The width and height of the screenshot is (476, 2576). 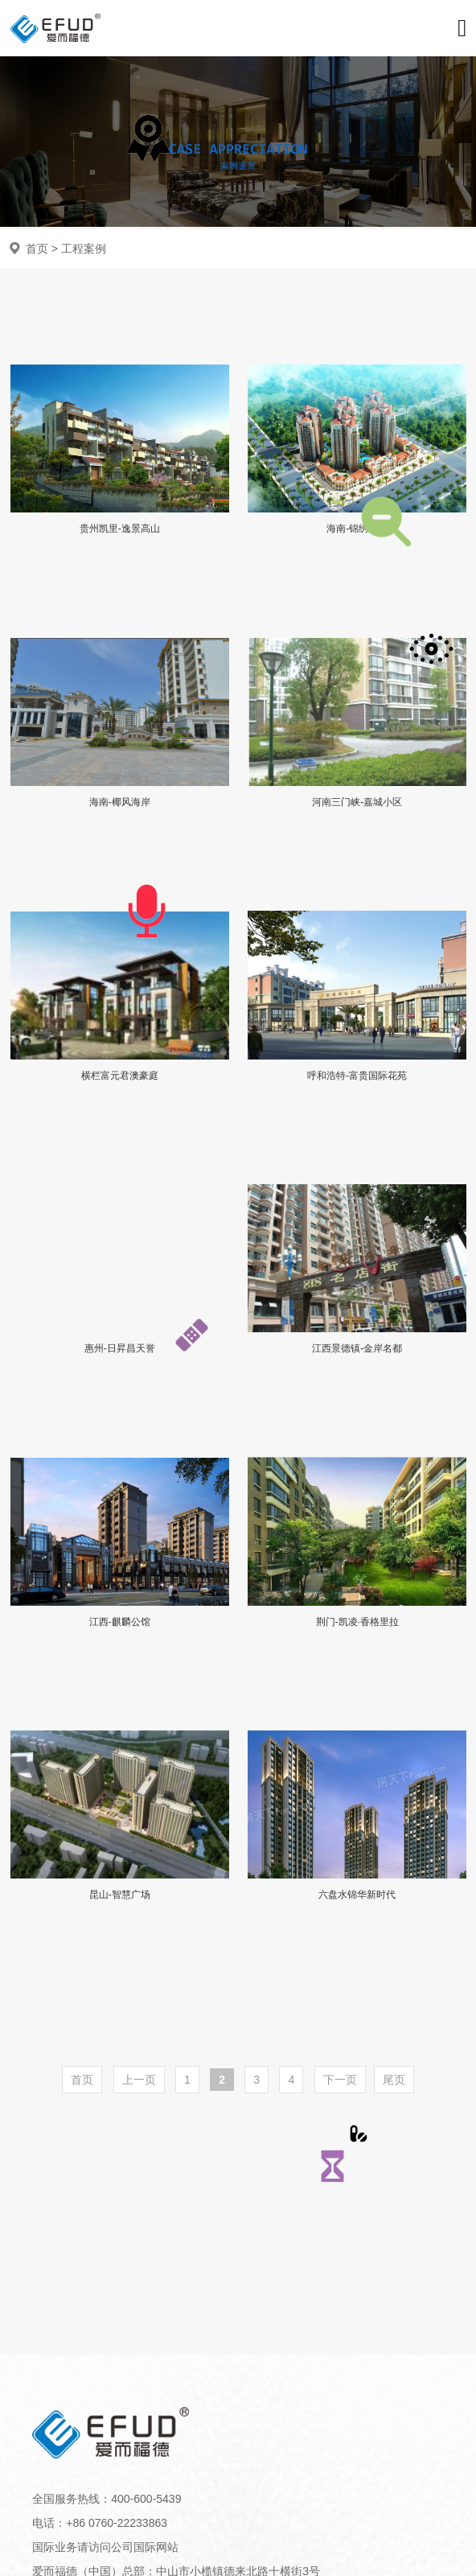 What do you see at coordinates (191, 1335) in the screenshot?
I see `access first aid or medical information` at bounding box center [191, 1335].